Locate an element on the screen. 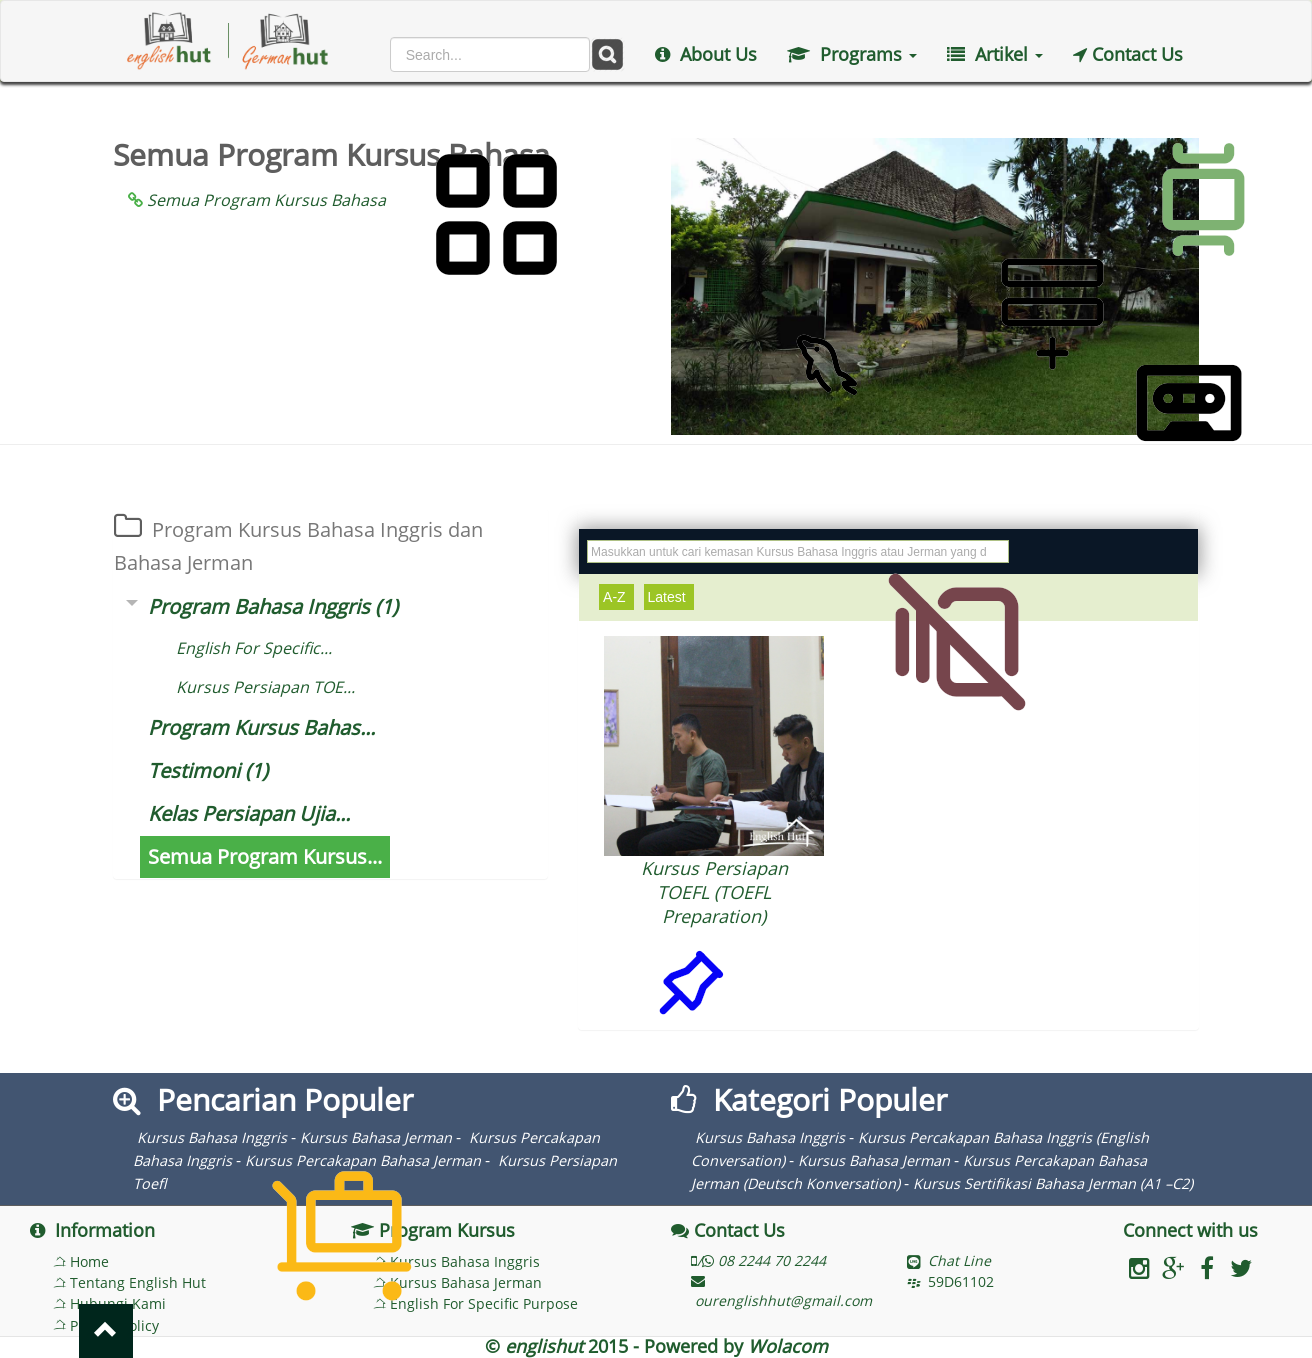 The width and height of the screenshot is (1312, 1358). version history unavailable is located at coordinates (957, 642).